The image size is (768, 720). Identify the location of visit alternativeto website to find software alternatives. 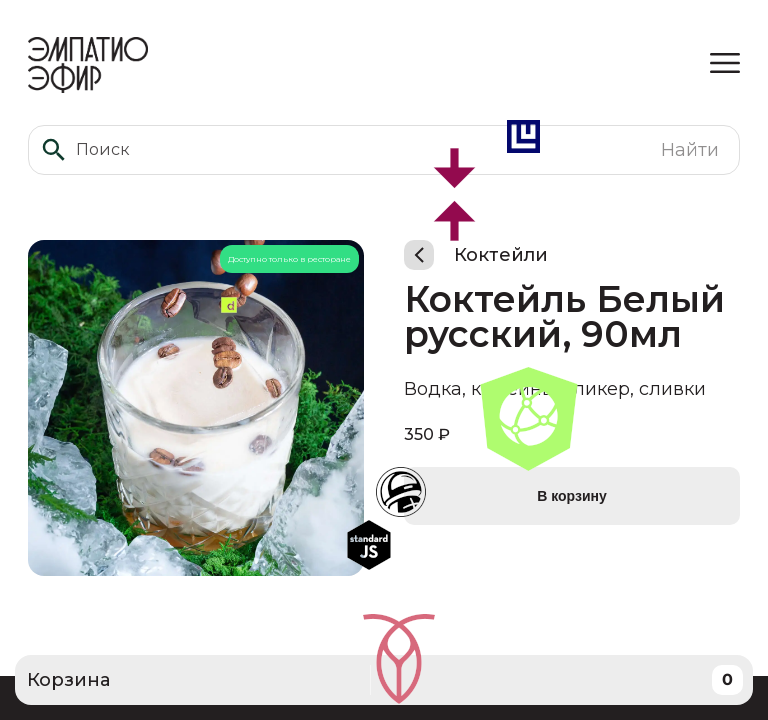
(401, 492).